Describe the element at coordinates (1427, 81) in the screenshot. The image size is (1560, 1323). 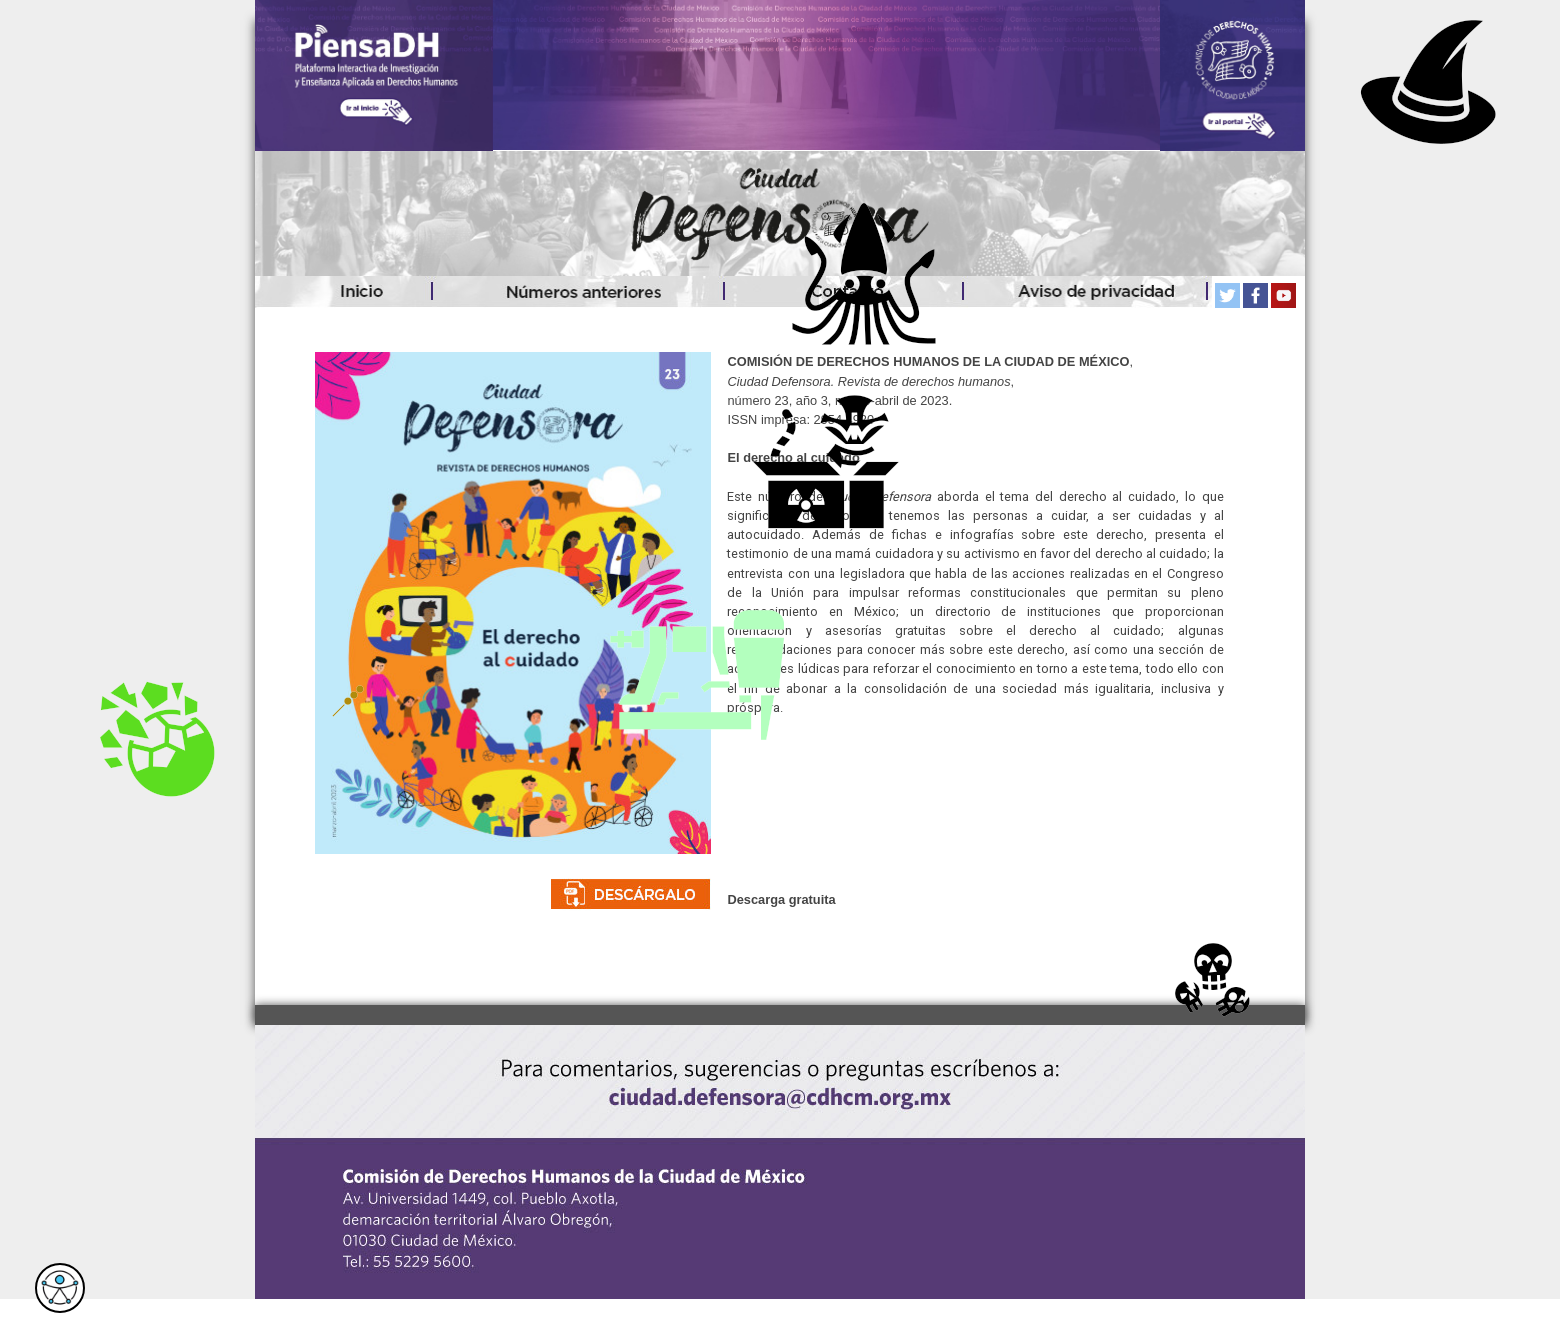
I see `select wizard or mage character class` at that location.